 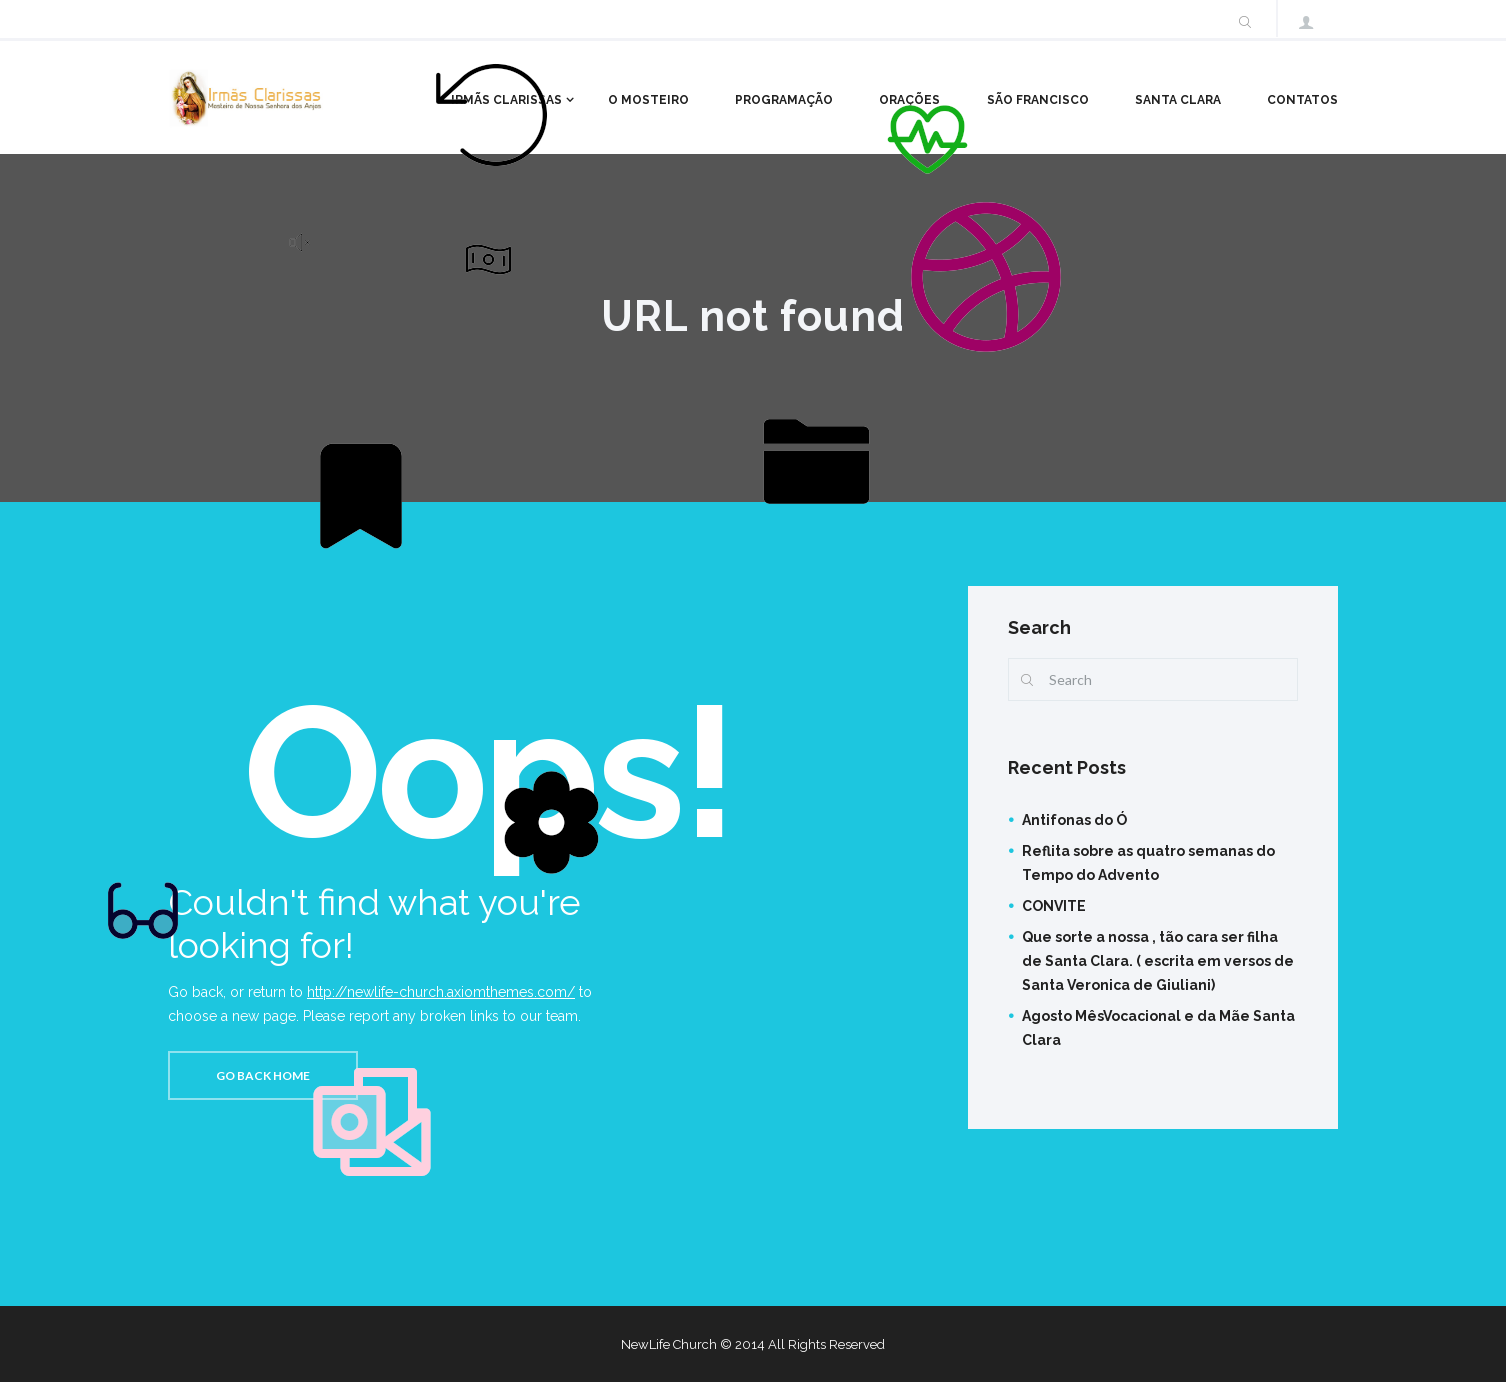 What do you see at coordinates (816, 461) in the screenshot?
I see `open folder to view files` at bounding box center [816, 461].